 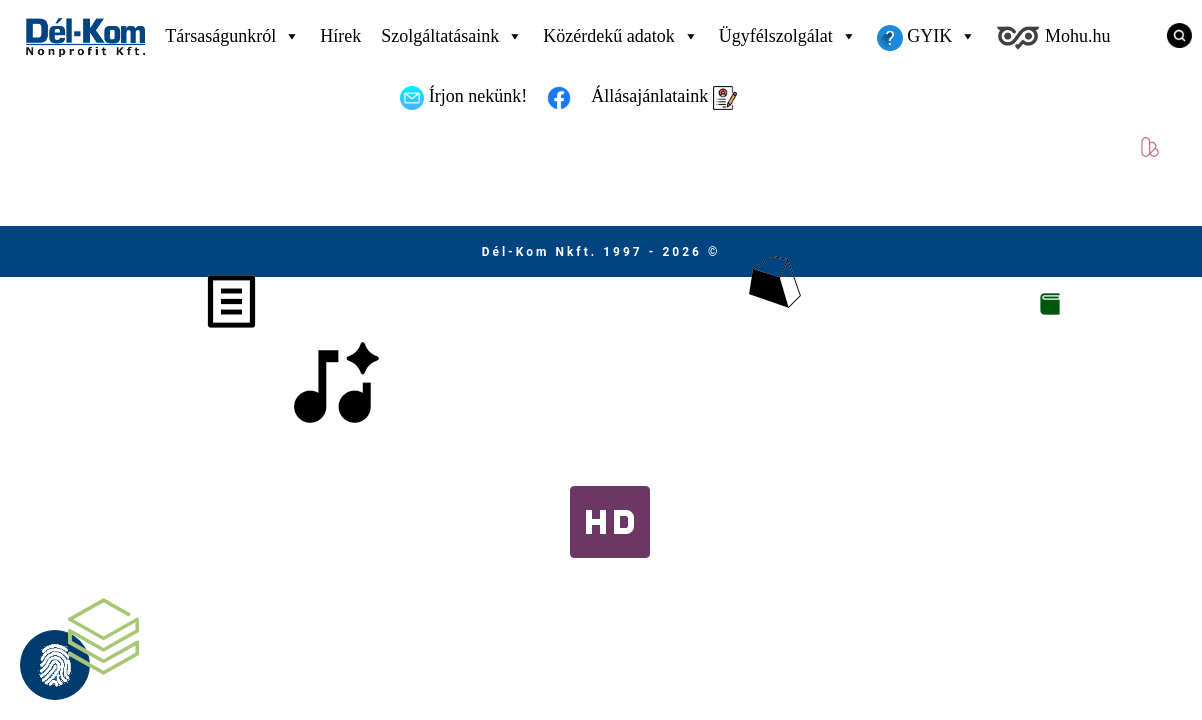 What do you see at coordinates (775, 282) in the screenshot?
I see `gurobi optimization software logo` at bounding box center [775, 282].